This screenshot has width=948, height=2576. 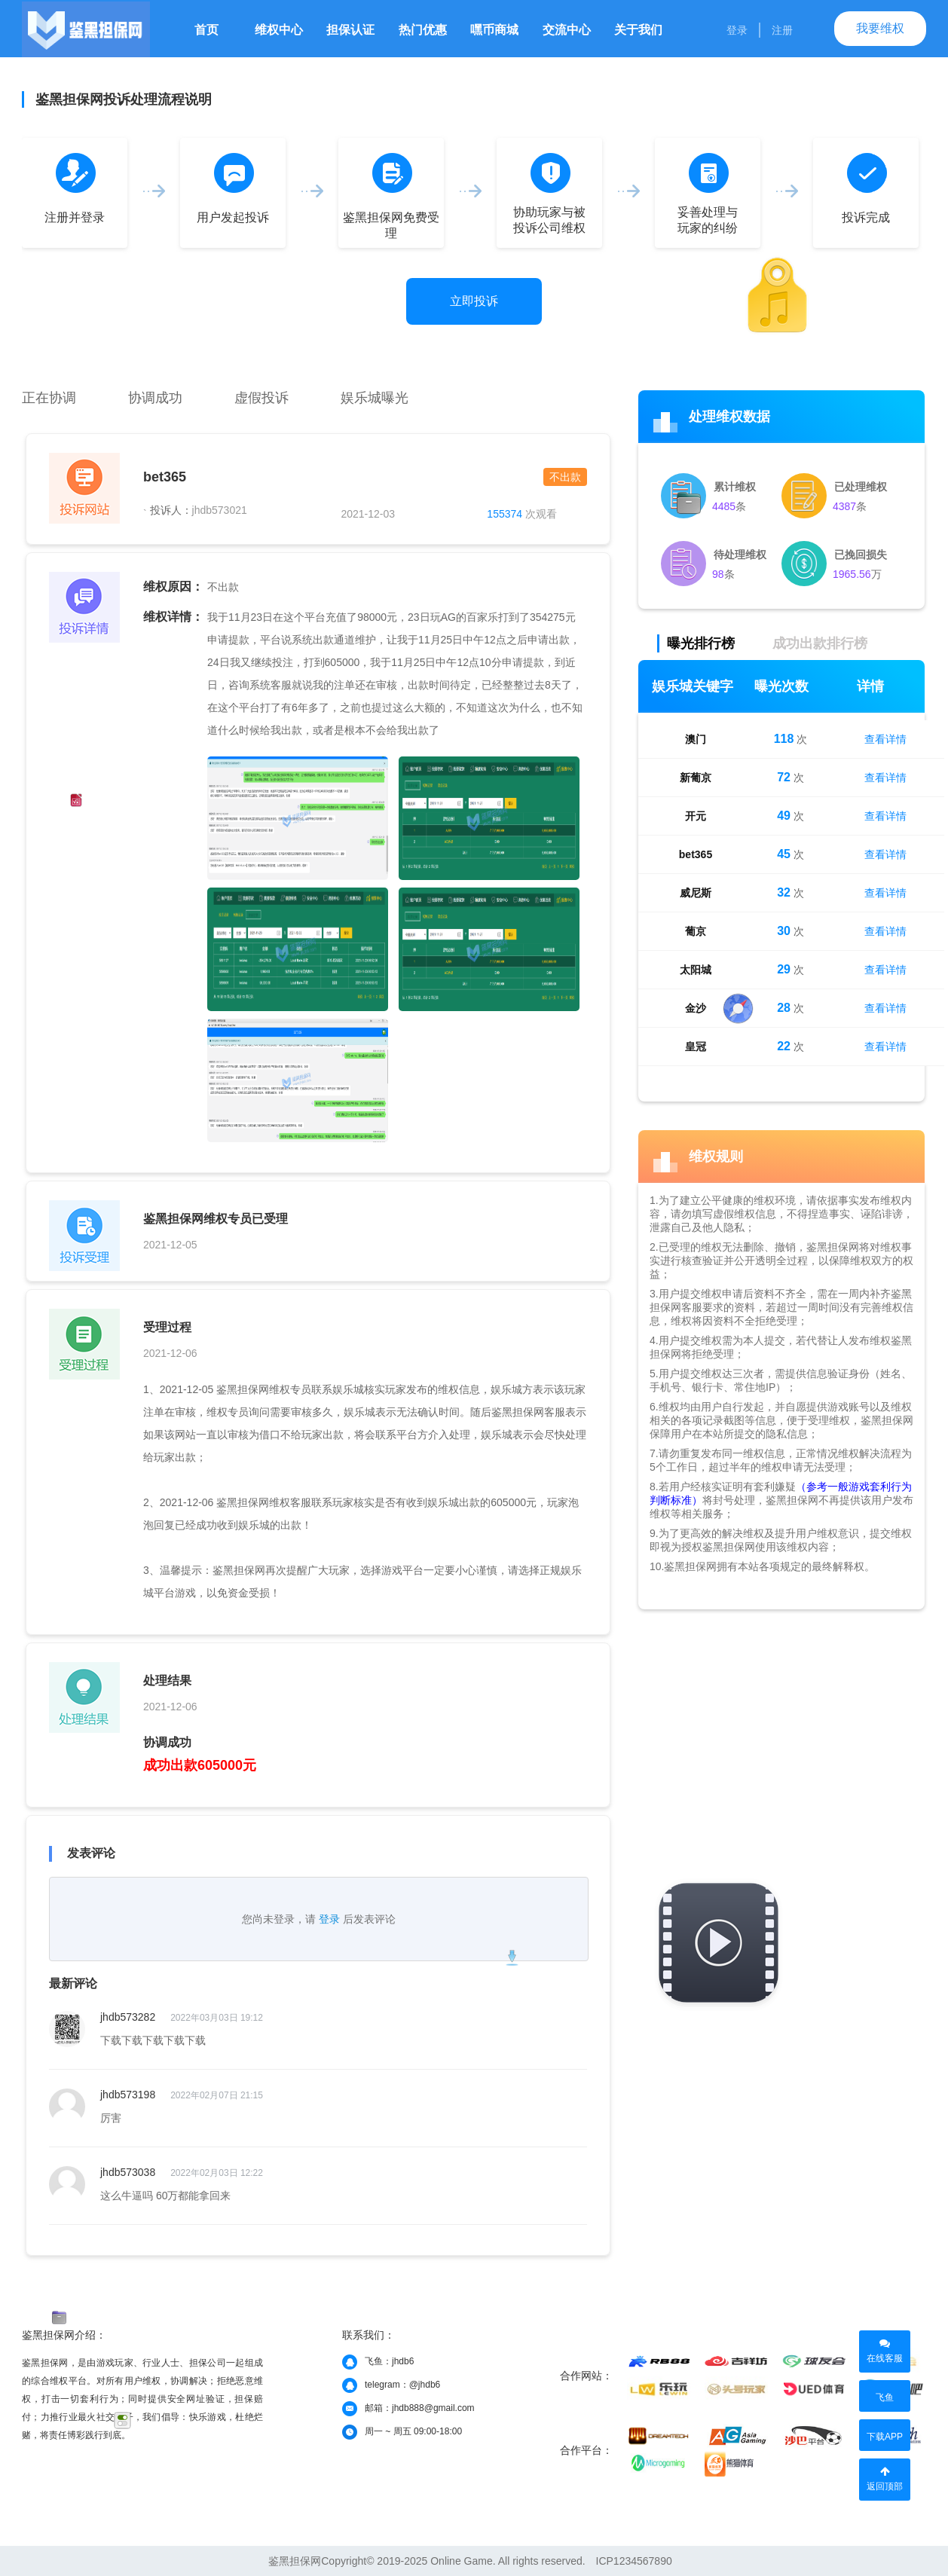 I want to click on open web browser, so click(x=738, y=1008).